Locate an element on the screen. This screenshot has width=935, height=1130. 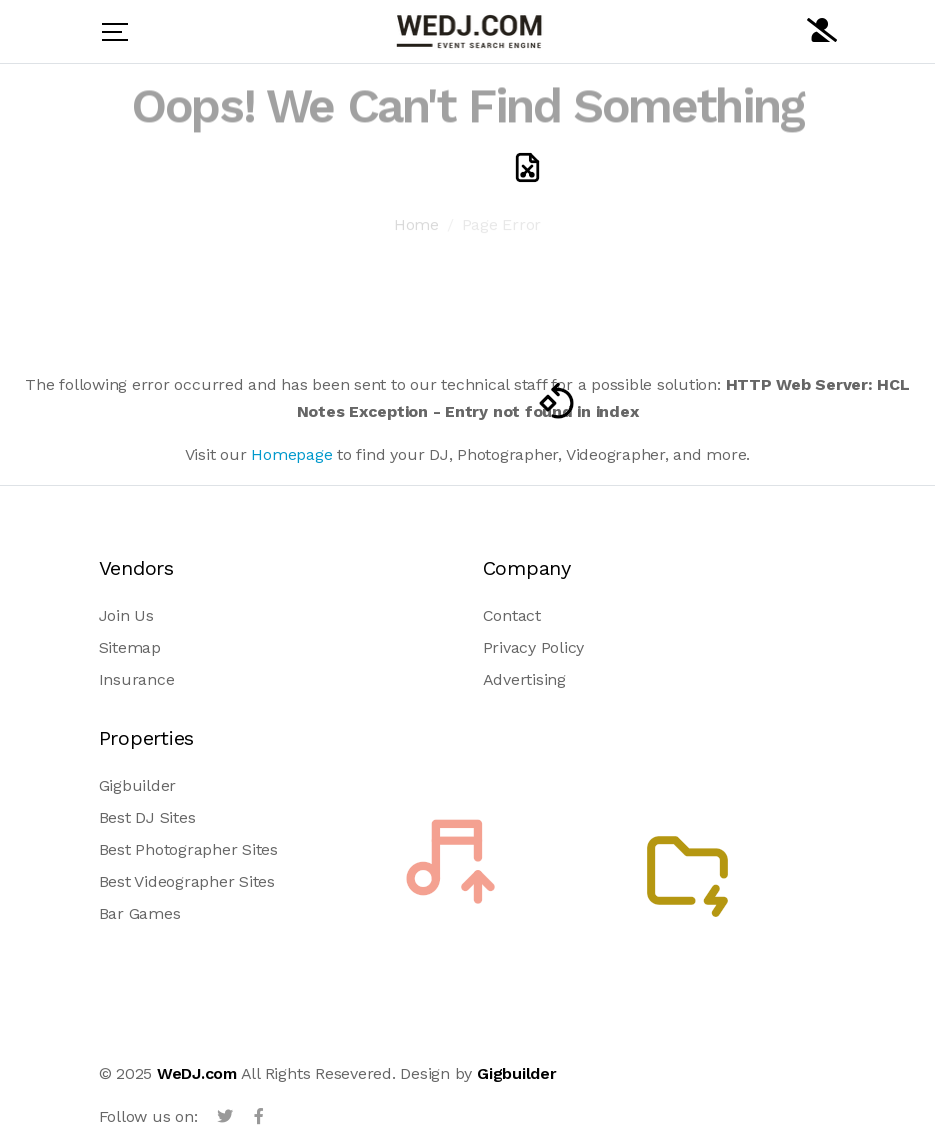
cut or remove a file is located at coordinates (527, 167).